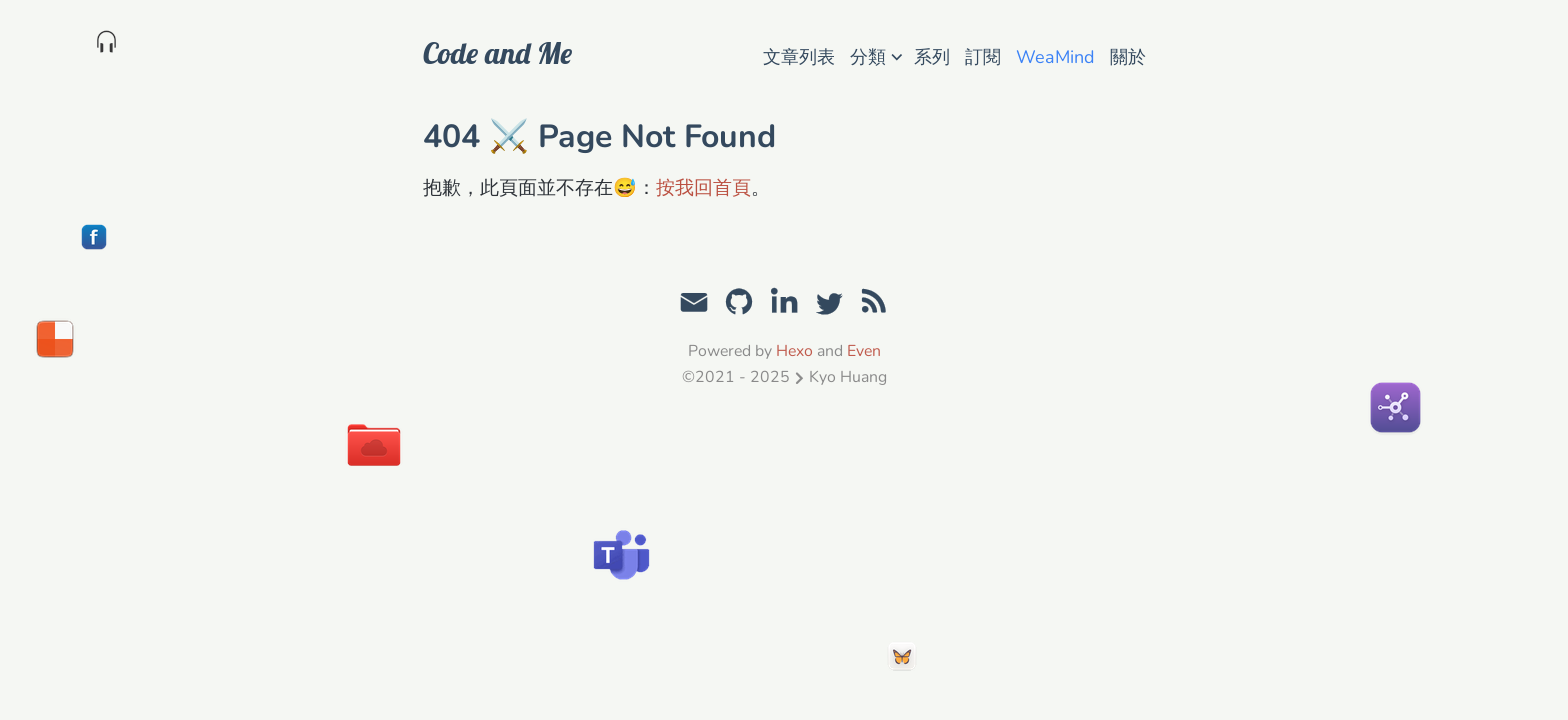  Describe the element at coordinates (1395, 407) in the screenshot. I see `open warpinator to share files between devices on the same network` at that location.